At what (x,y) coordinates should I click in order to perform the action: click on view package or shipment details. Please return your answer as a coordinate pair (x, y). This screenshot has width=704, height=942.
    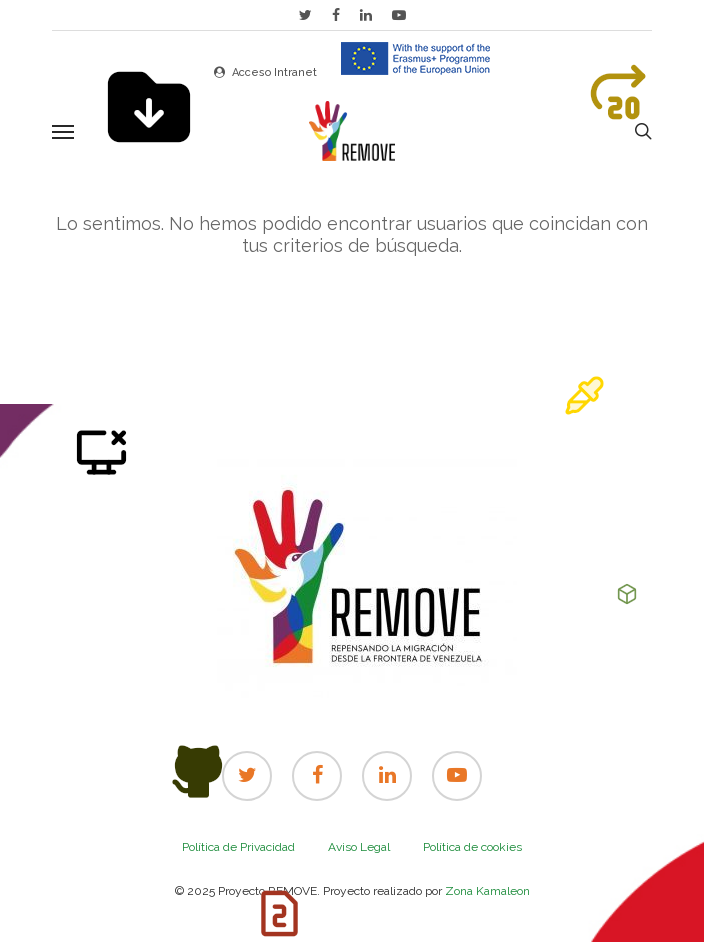
    Looking at the image, I should click on (627, 594).